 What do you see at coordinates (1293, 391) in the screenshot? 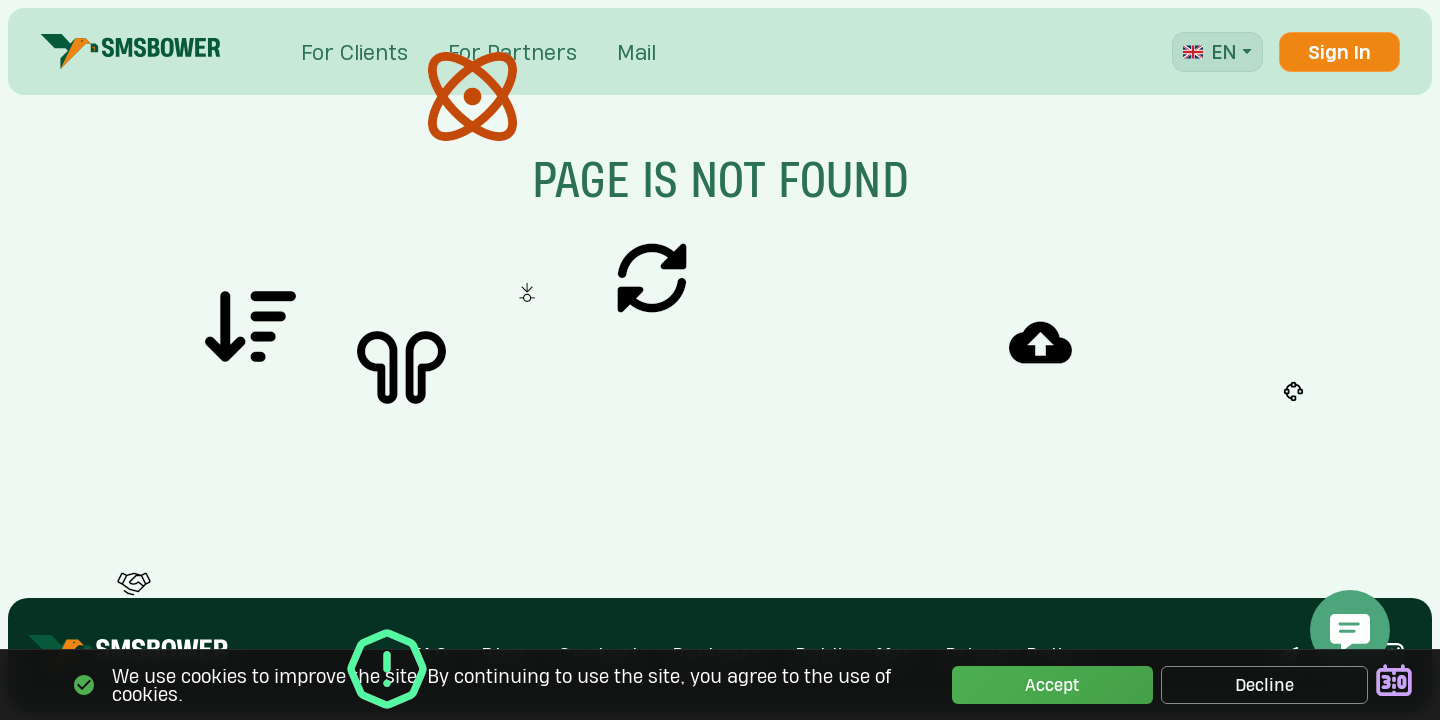
I see `edit bezier curve anchor points` at bounding box center [1293, 391].